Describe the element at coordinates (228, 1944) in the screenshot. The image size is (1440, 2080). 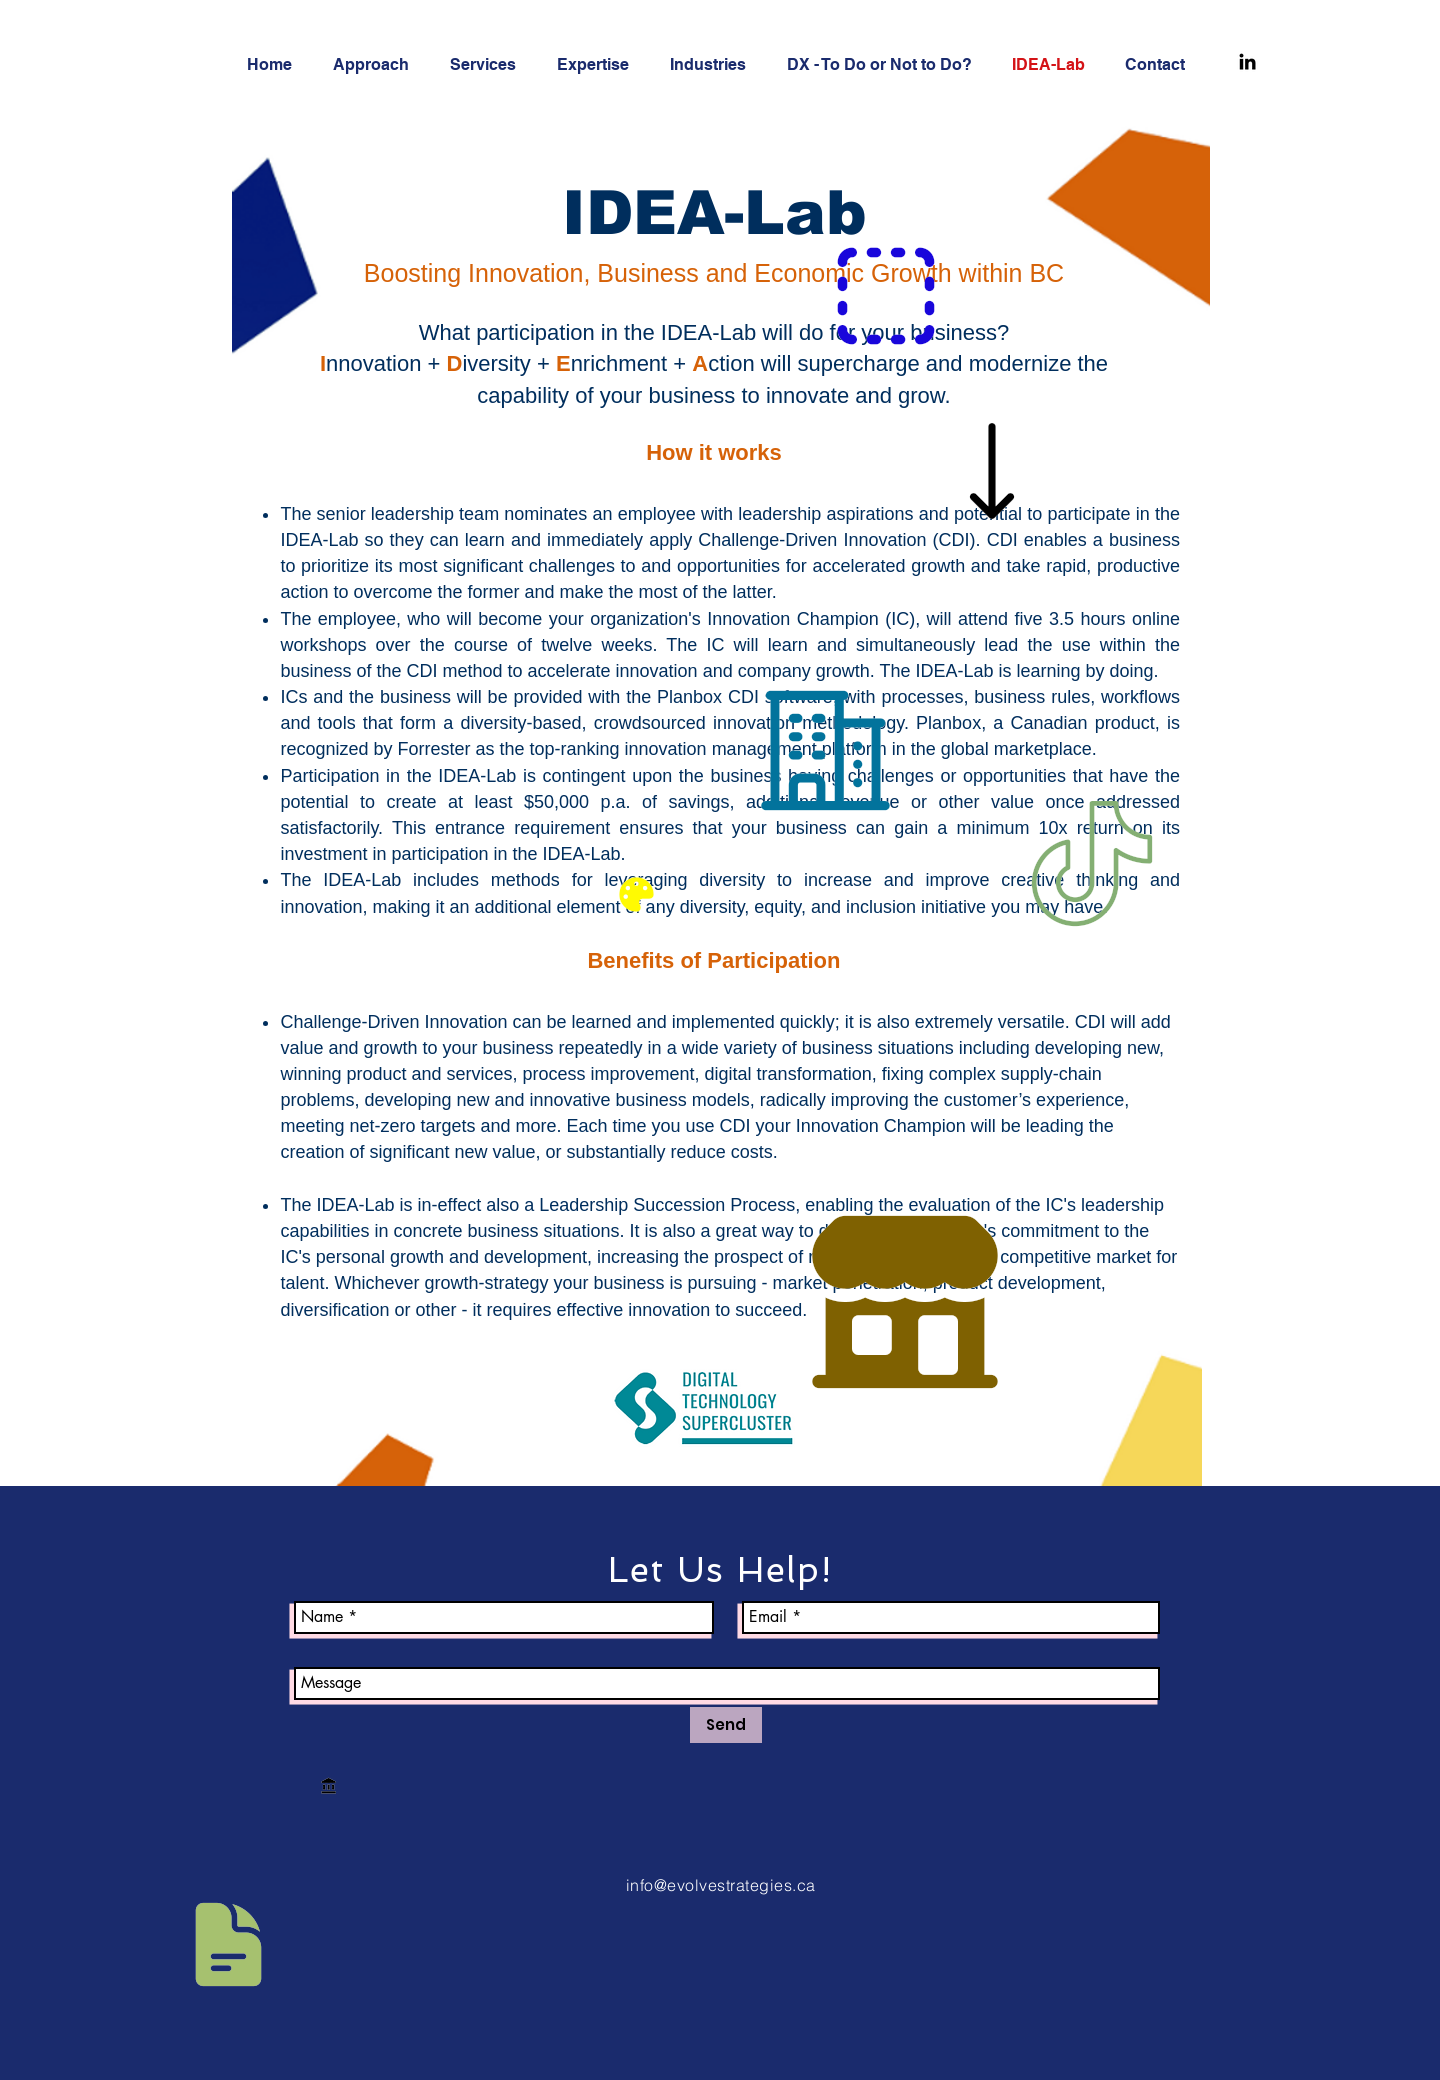
I see `view document details` at that location.